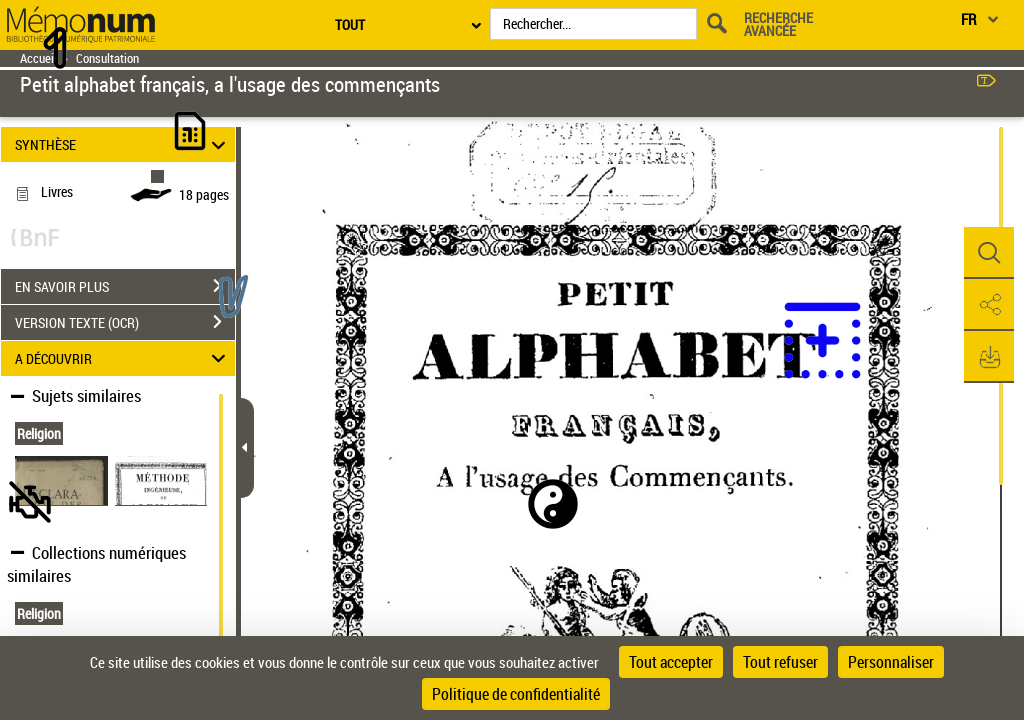 This screenshot has width=1024, height=720. I want to click on manage SIM card settings, so click(190, 131).